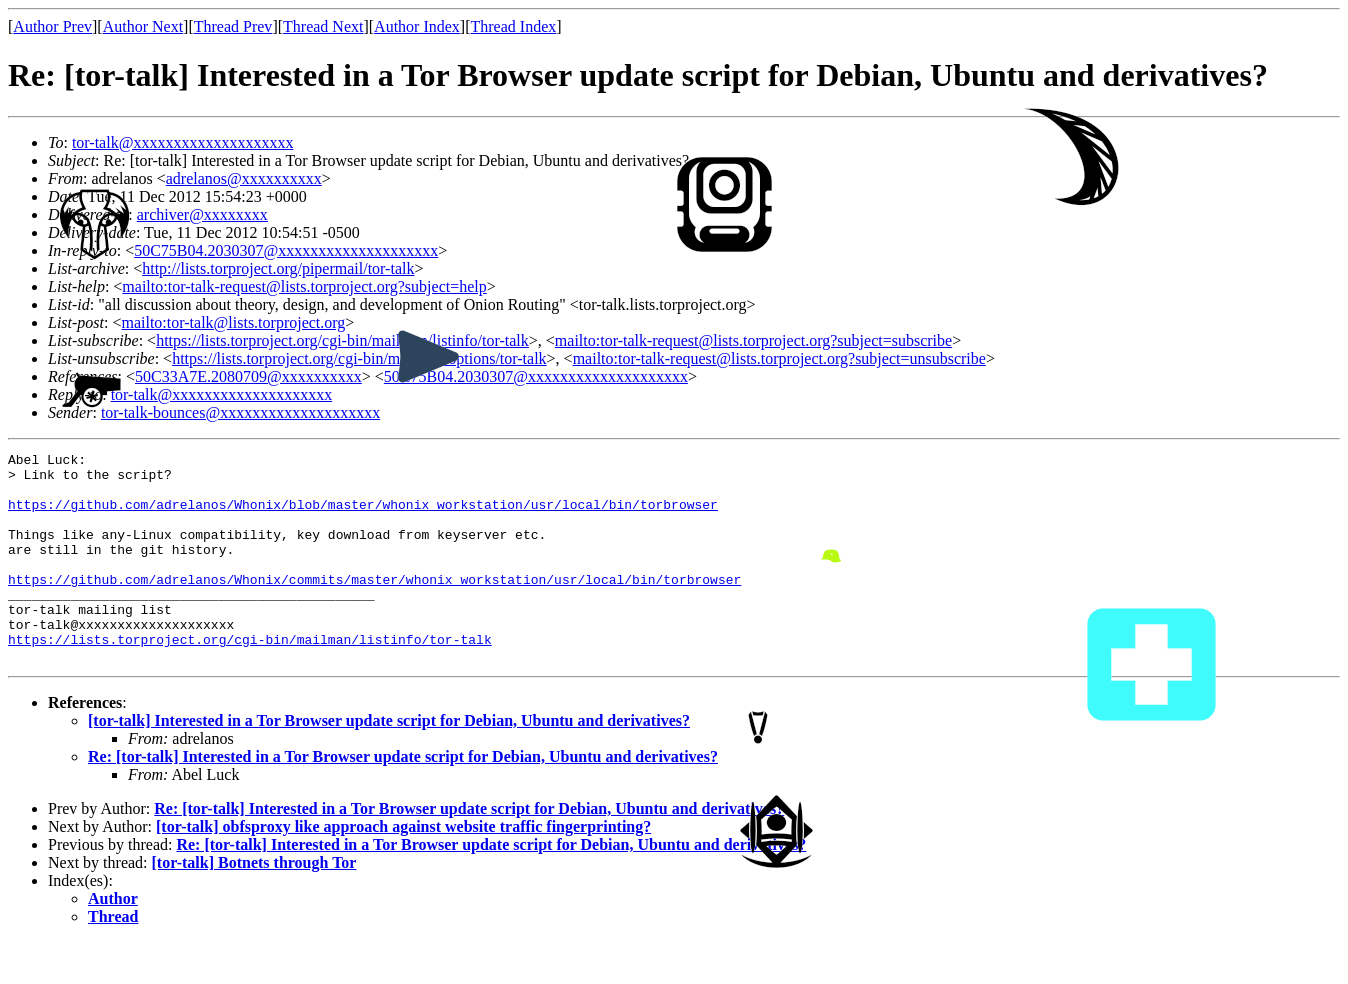  Describe the element at coordinates (724, 204) in the screenshot. I see `open camera or photo capture mode` at that location.